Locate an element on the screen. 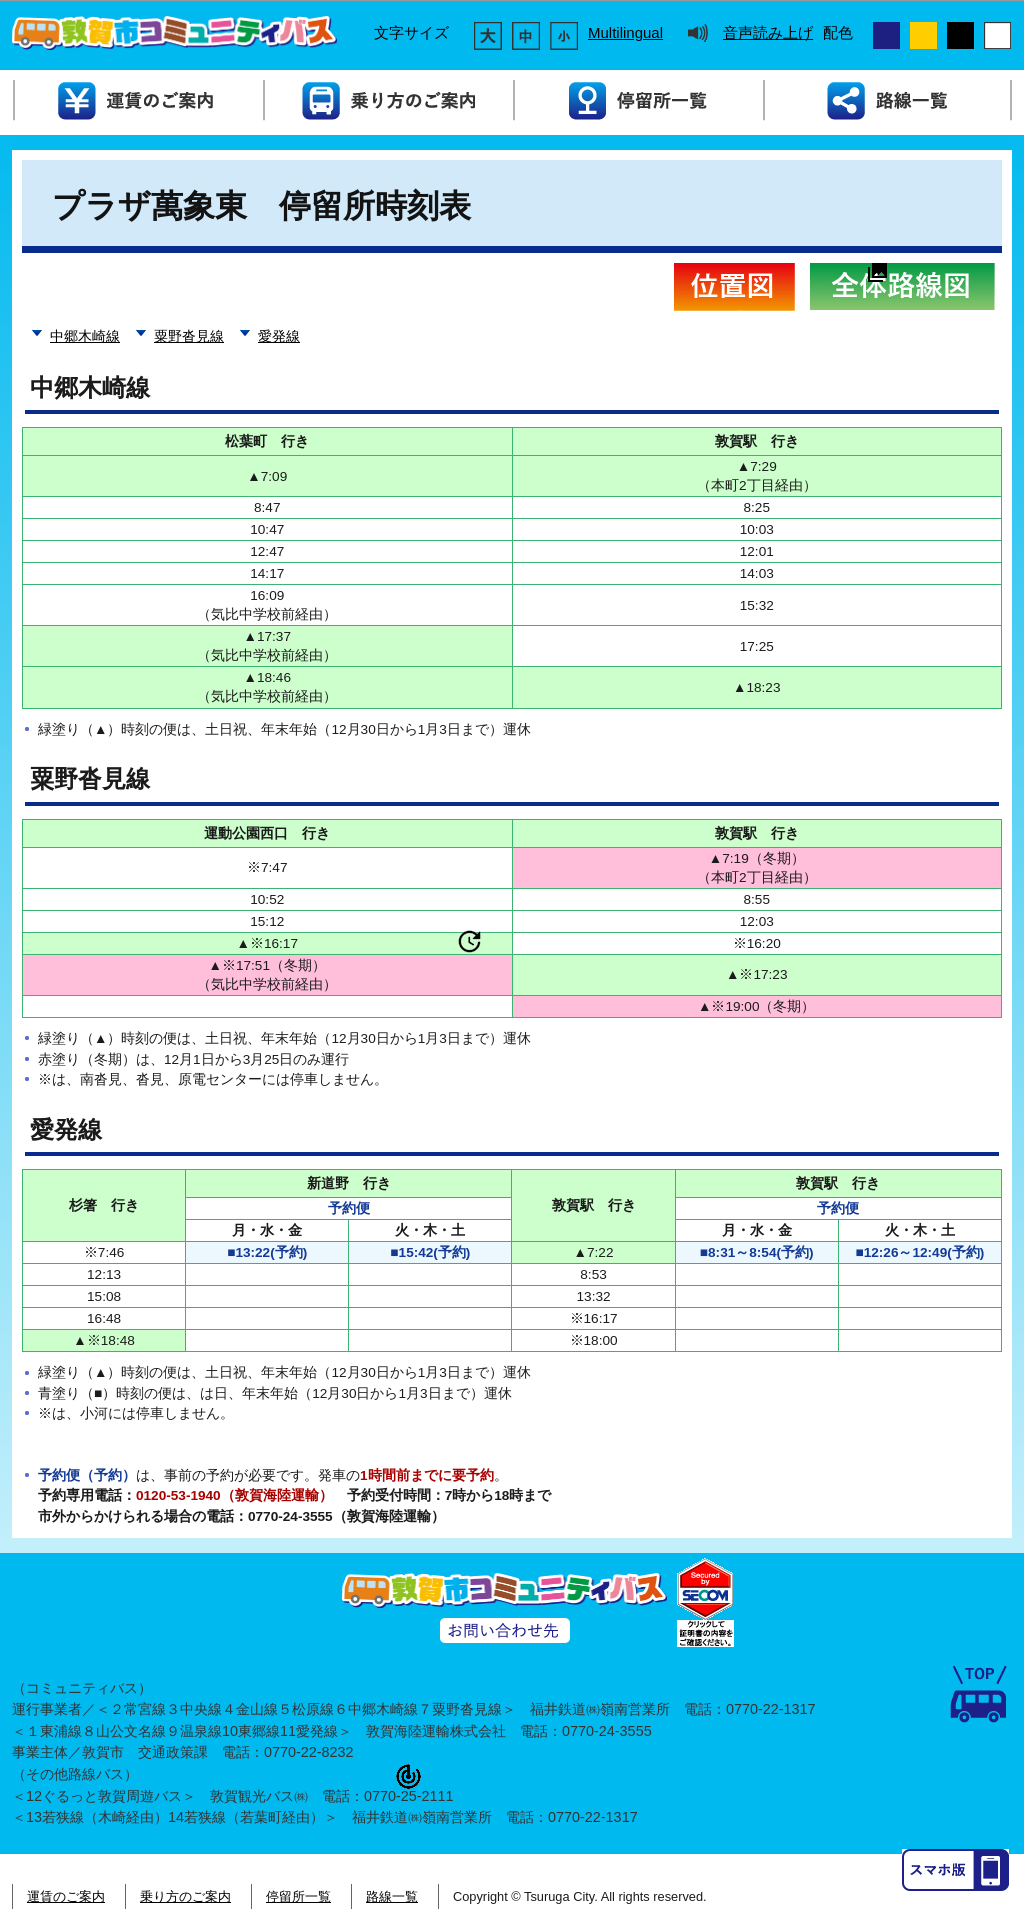 The image size is (1024, 1927). view photo collections or albums is located at coordinates (877, 272).